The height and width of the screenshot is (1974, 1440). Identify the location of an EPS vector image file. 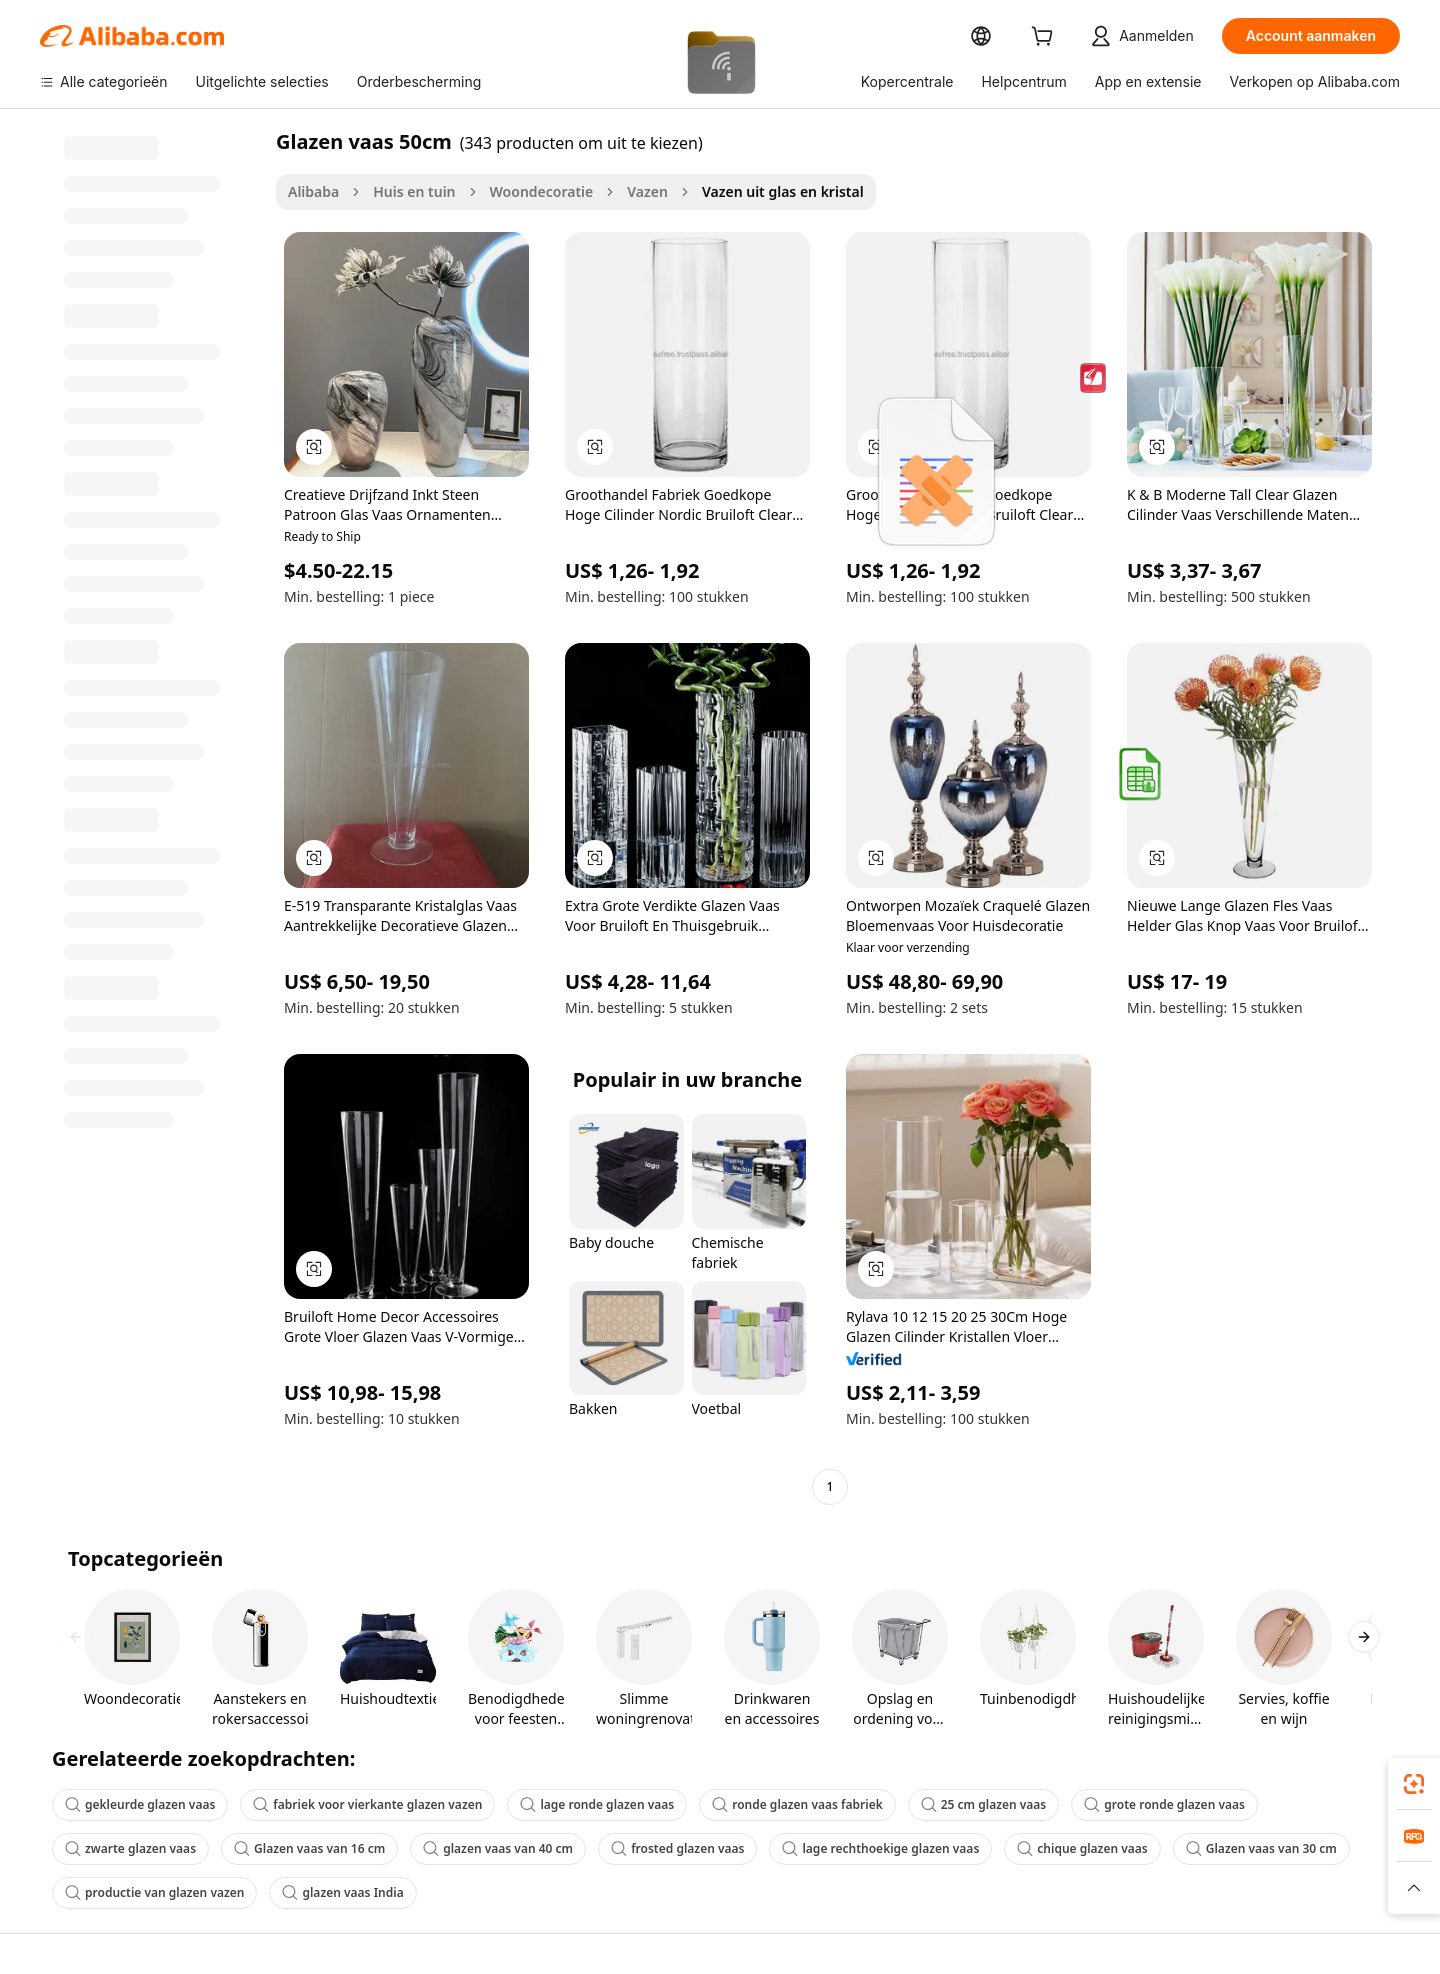
(1093, 378).